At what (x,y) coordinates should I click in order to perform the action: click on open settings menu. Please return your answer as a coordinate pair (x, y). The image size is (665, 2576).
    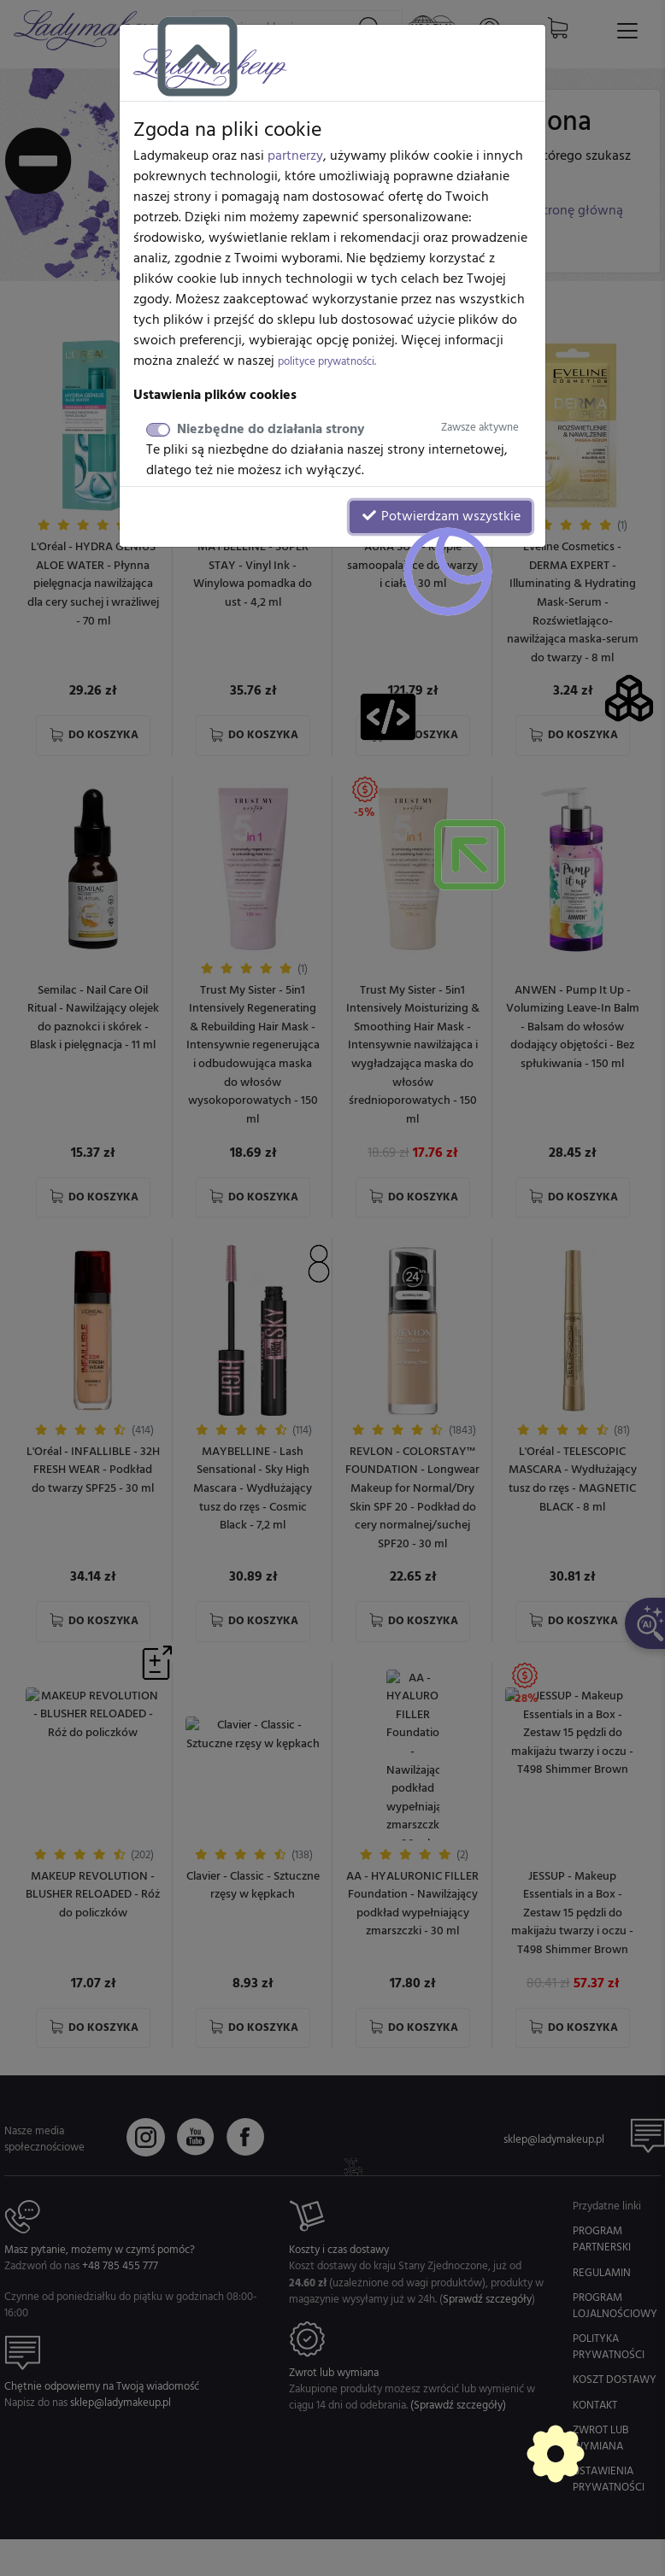
    Looking at the image, I should click on (556, 2454).